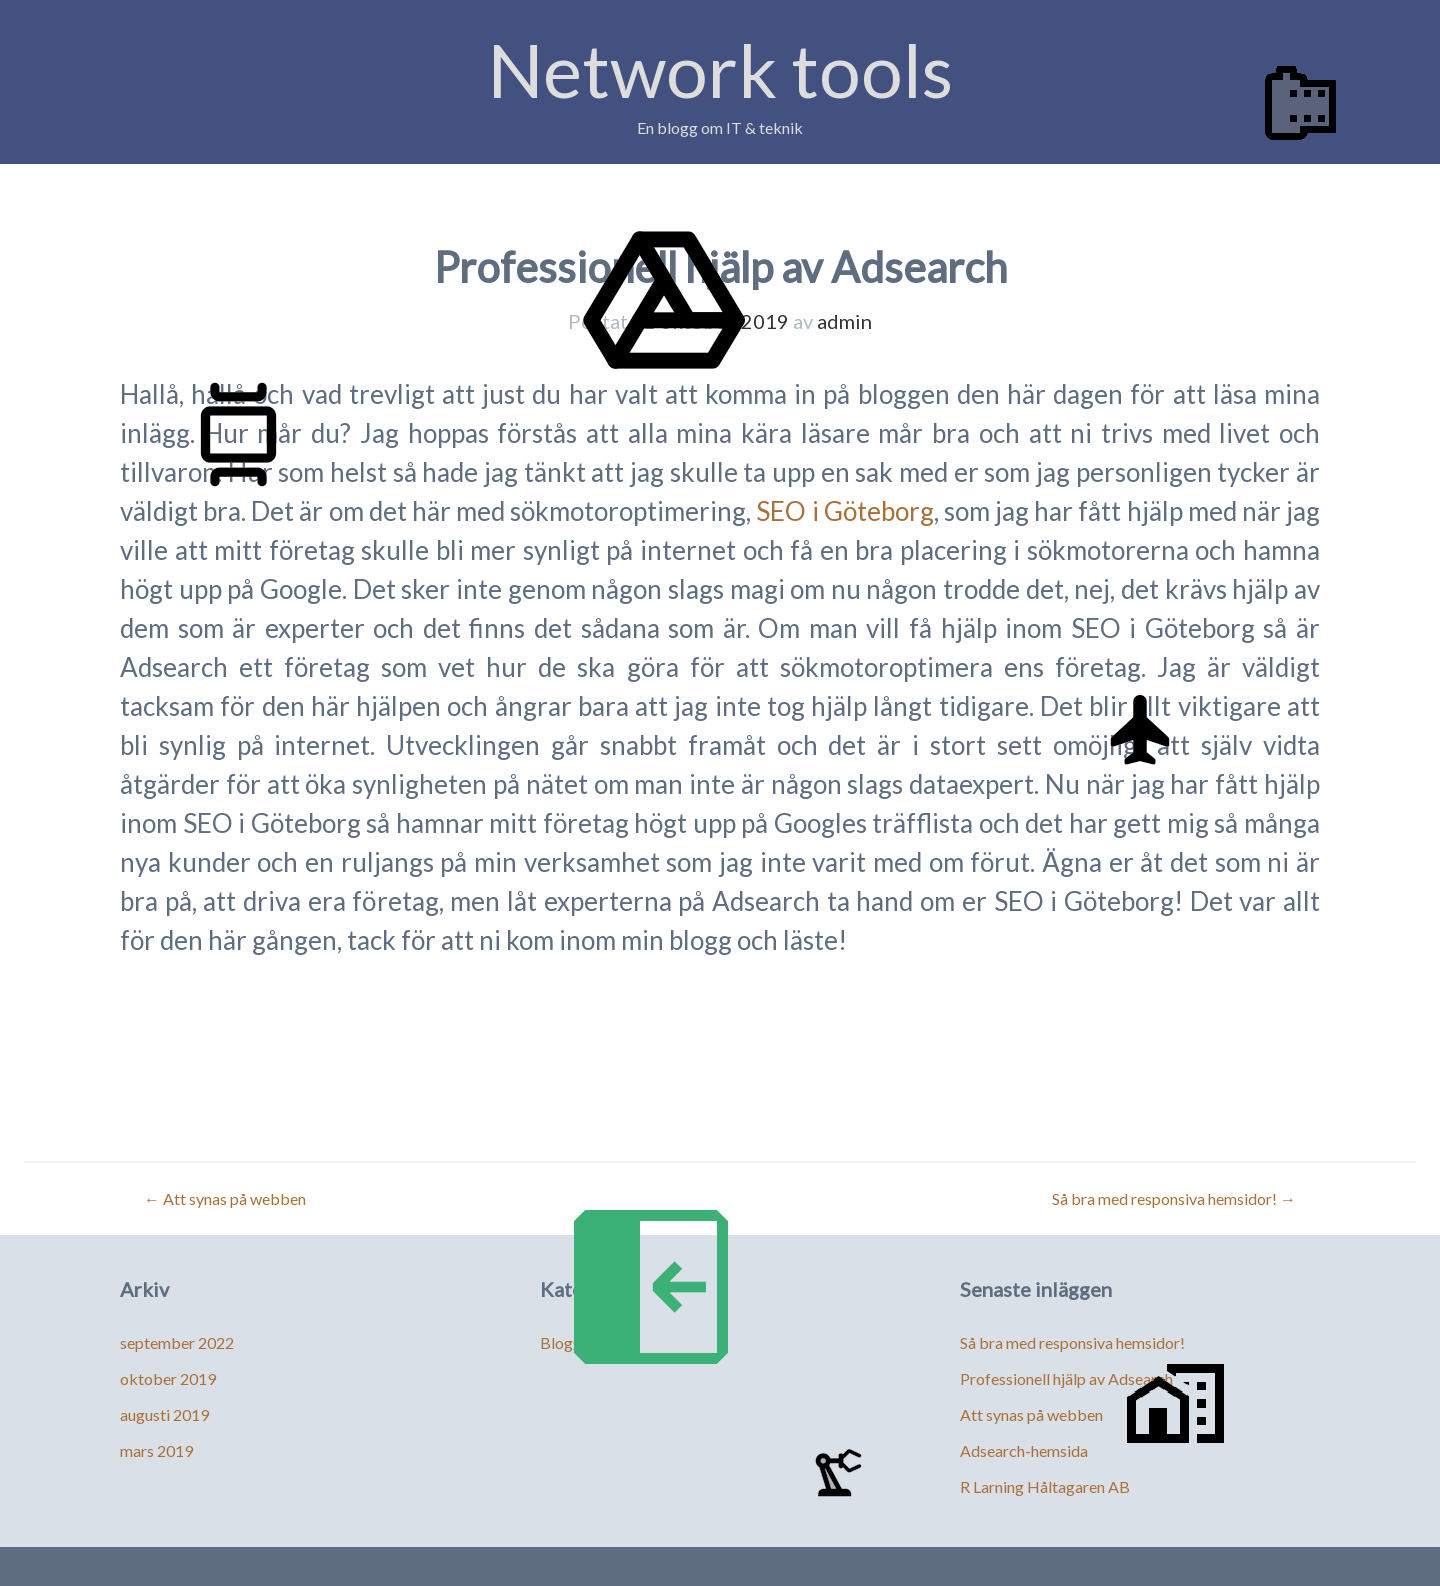 The height and width of the screenshot is (1586, 1440). What do you see at coordinates (838, 1473) in the screenshot?
I see `access manufacturing or industrial settings` at bounding box center [838, 1473].